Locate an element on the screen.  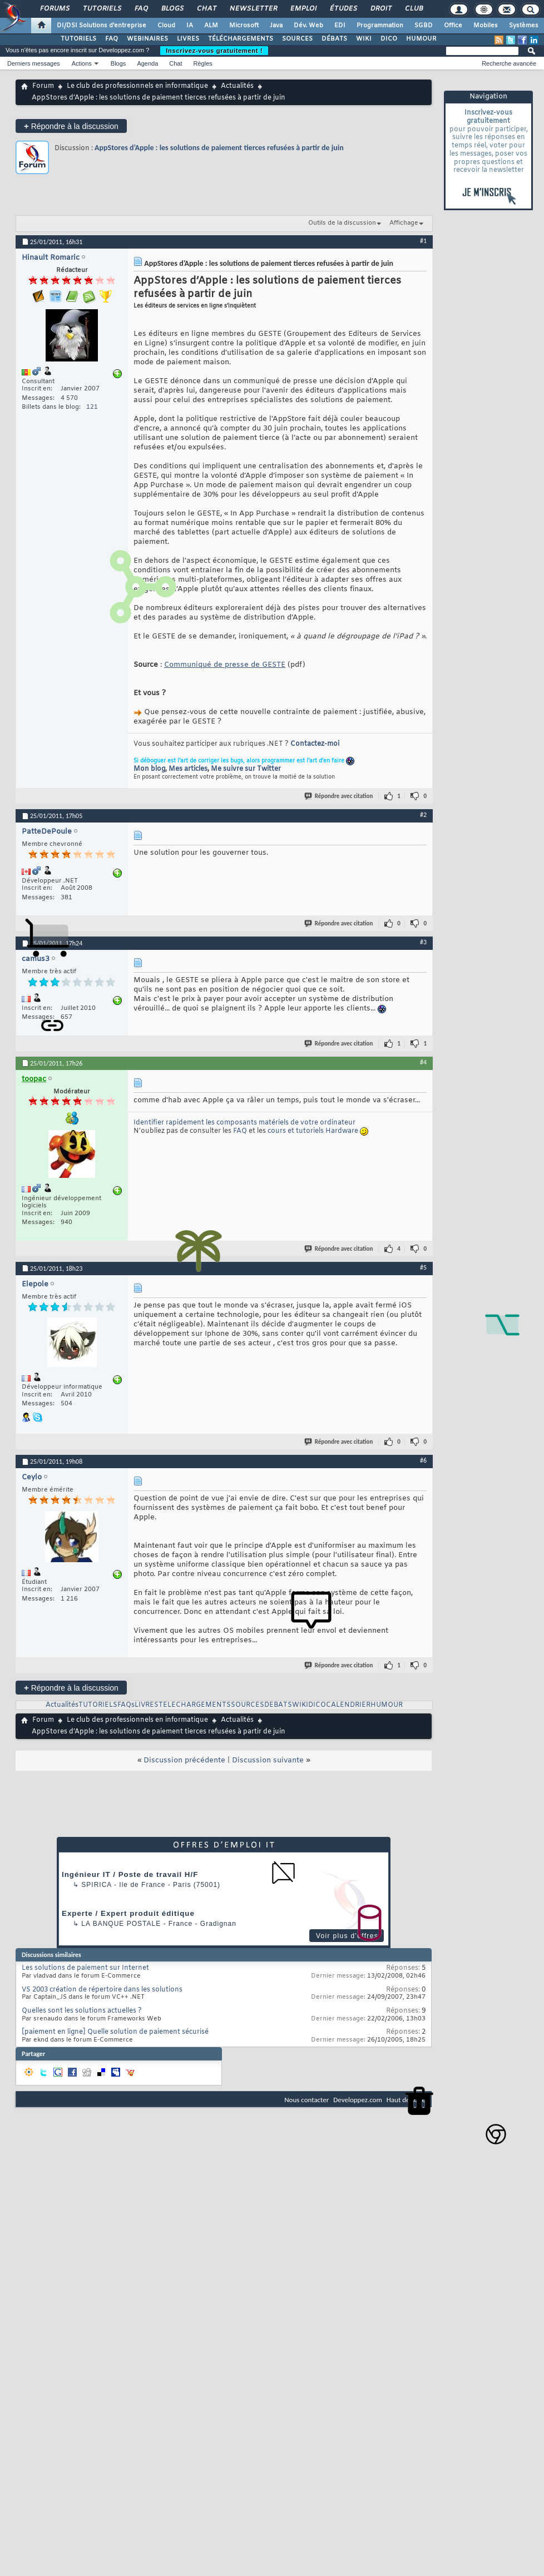
open chat or messaging is located at coordinates (311, 1608).